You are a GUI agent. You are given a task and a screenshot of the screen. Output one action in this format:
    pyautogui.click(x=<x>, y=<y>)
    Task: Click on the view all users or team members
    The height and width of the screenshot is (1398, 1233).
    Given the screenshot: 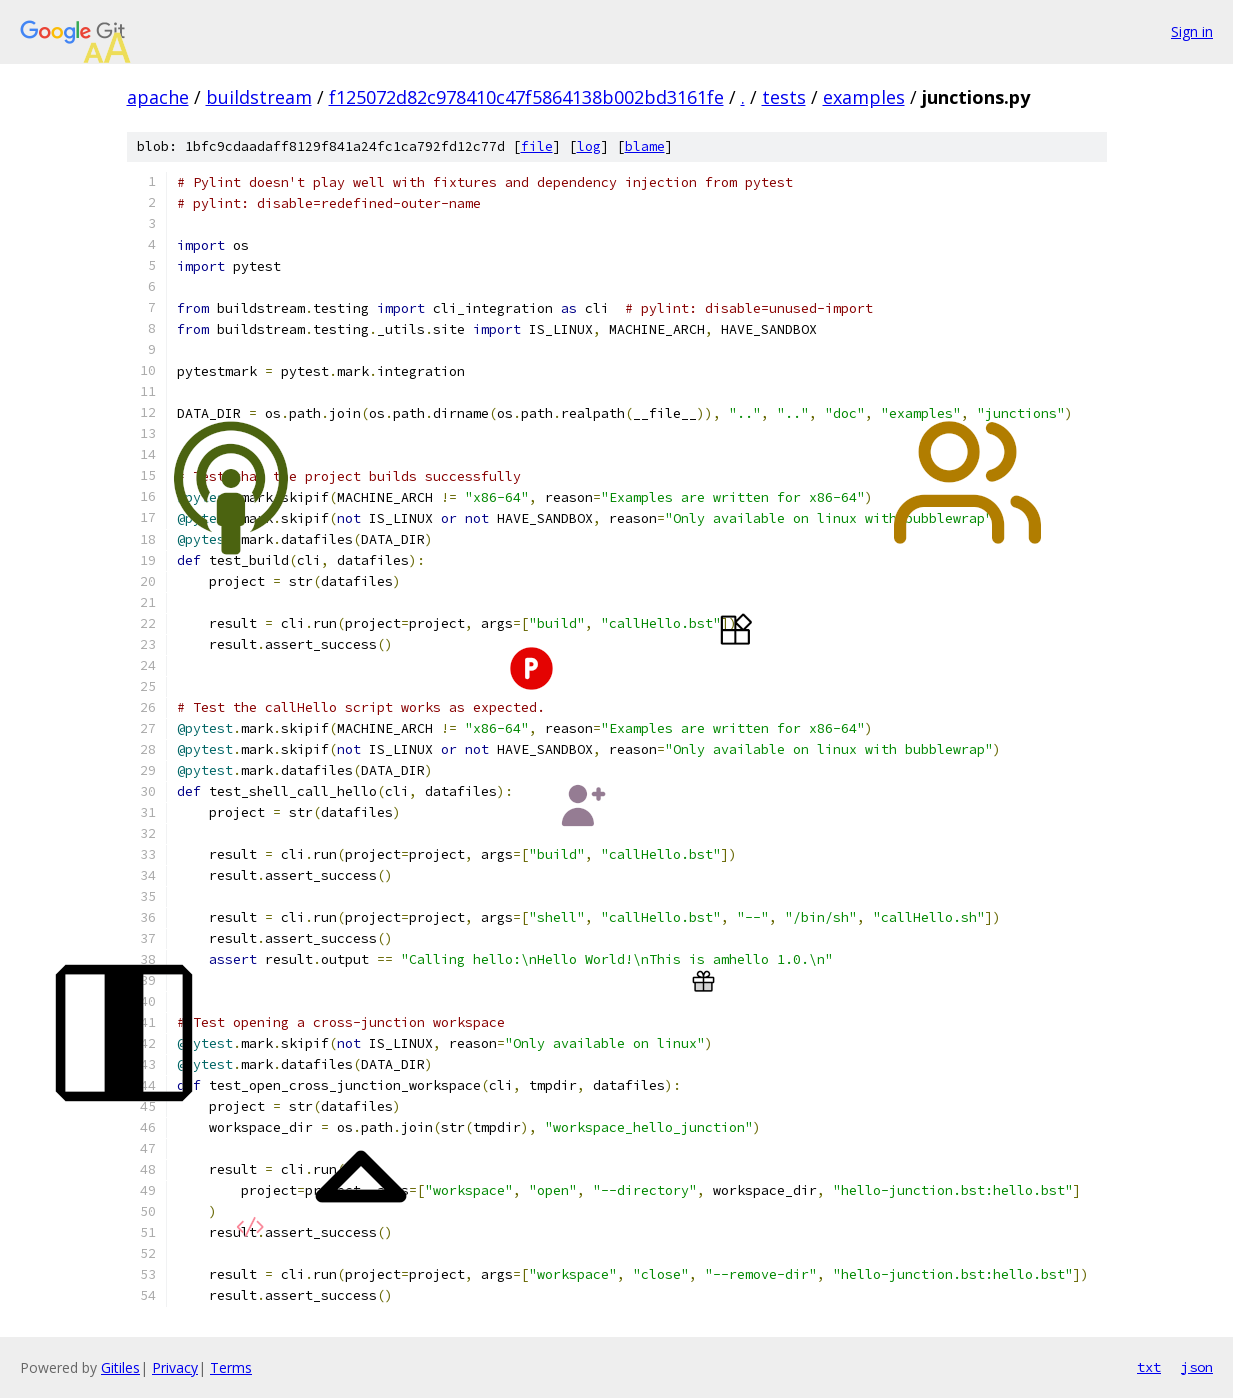 What is the action you would take?
    pyautogui.click(x=967, y=482)
    